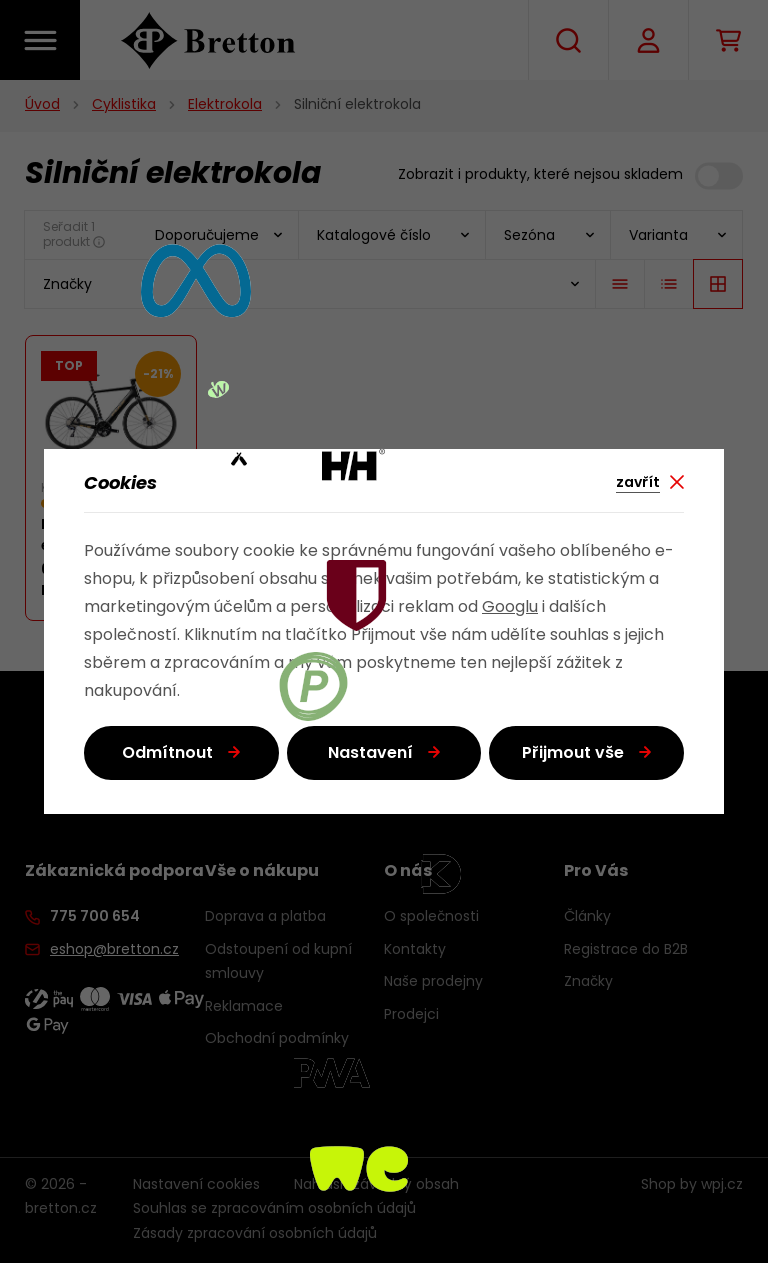 The width and height of the screenshot is (768, 1263). Describe the element at coordinates (441, 874) in the screenshot. I see `visit Digi-Key Electronics website` at that location.